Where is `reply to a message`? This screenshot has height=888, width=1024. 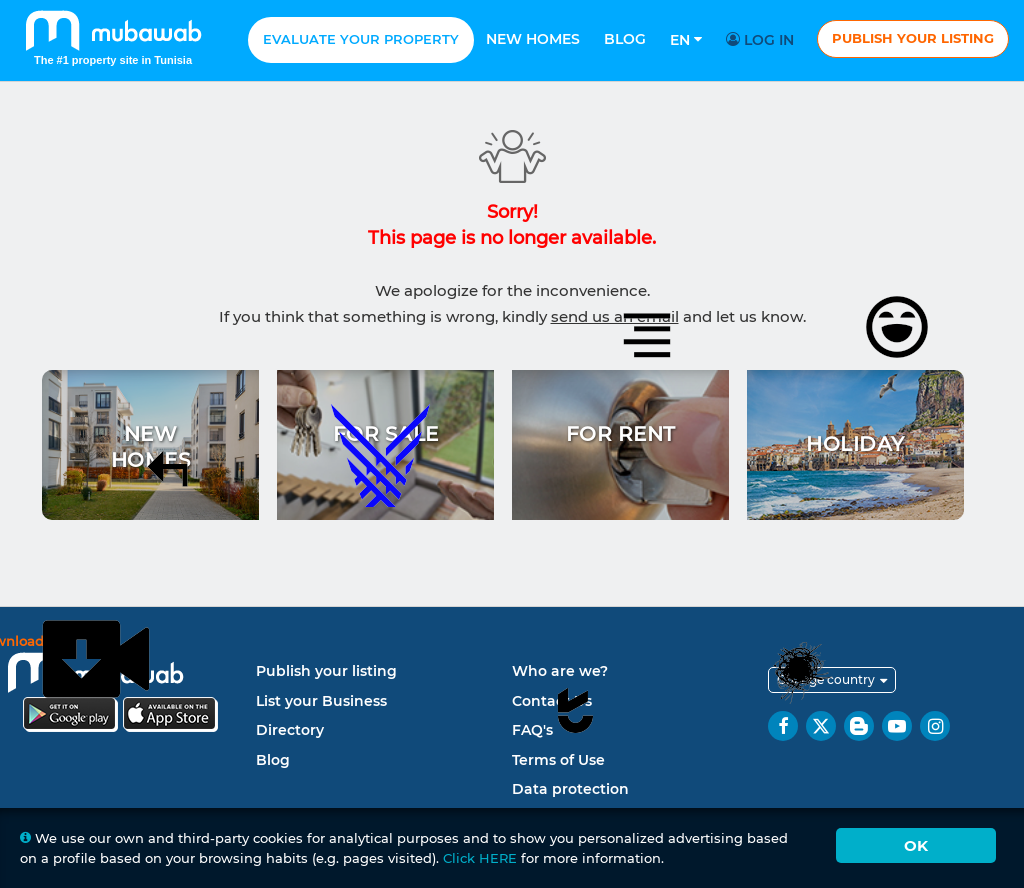
reply to a message is located at coordinates (170, 469).